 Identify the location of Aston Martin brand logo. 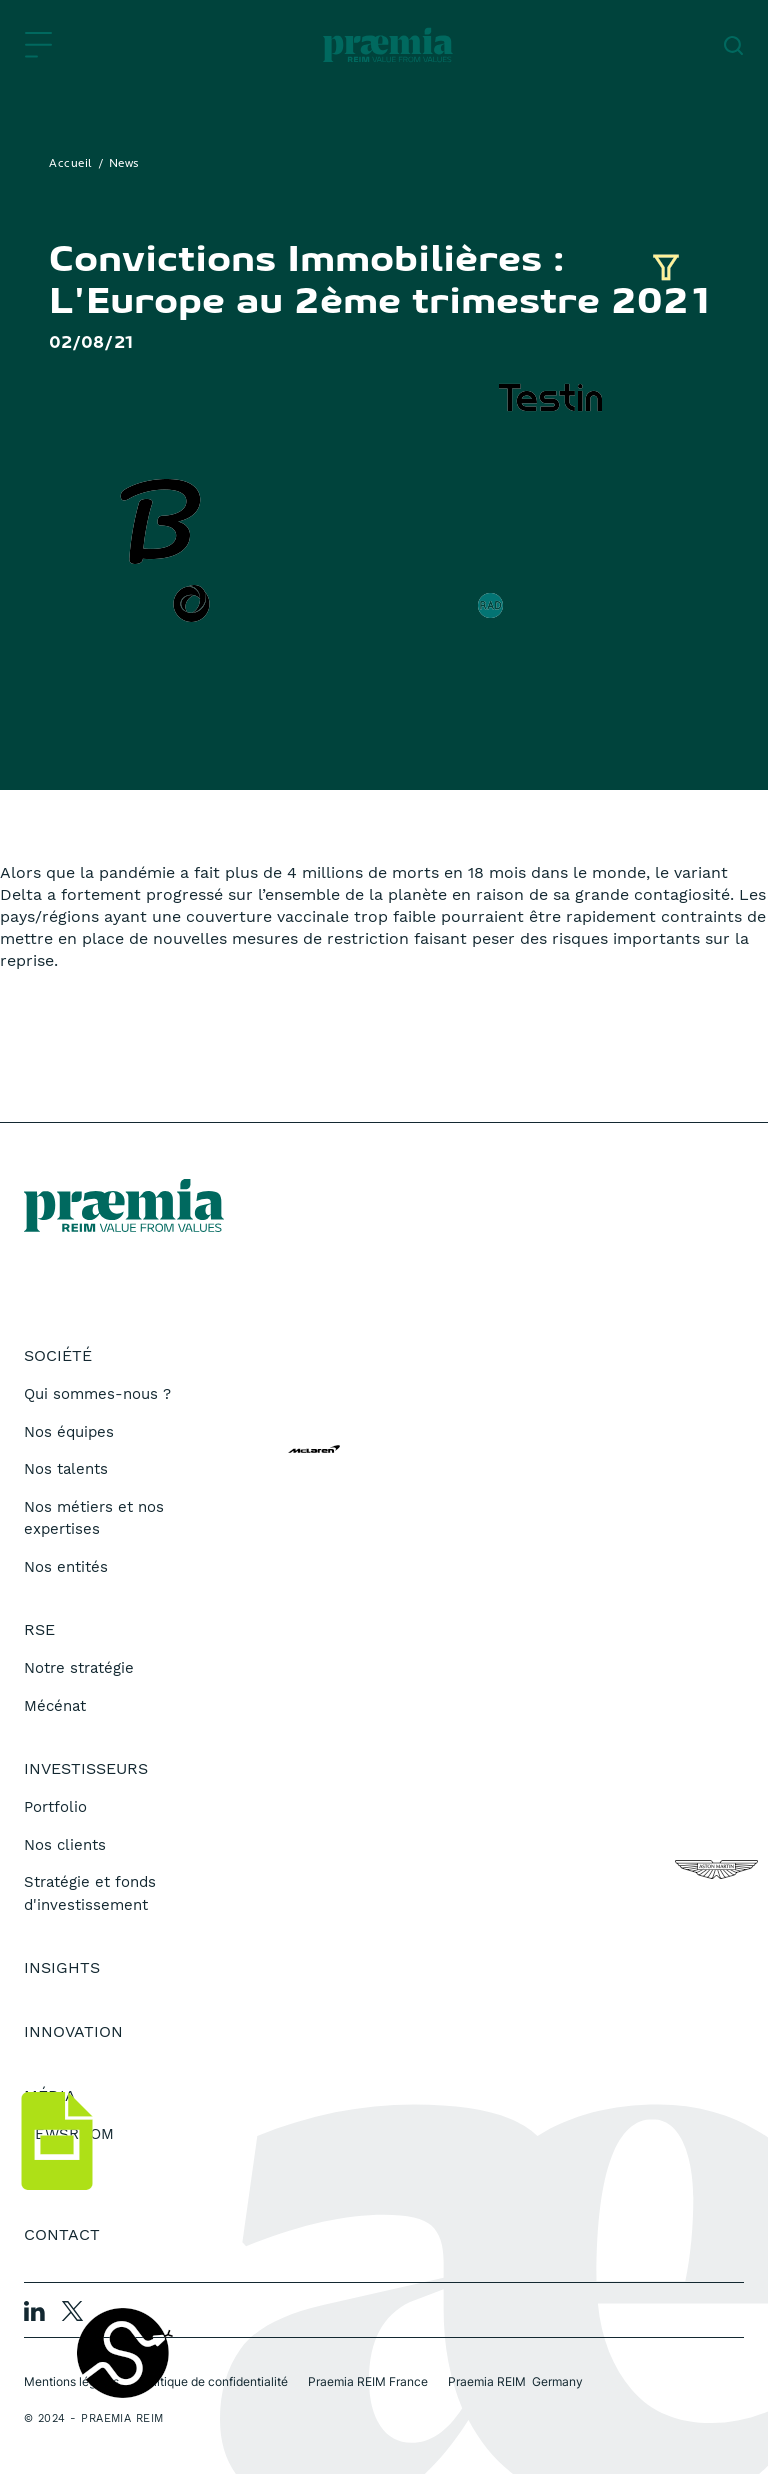
(716, 1869).